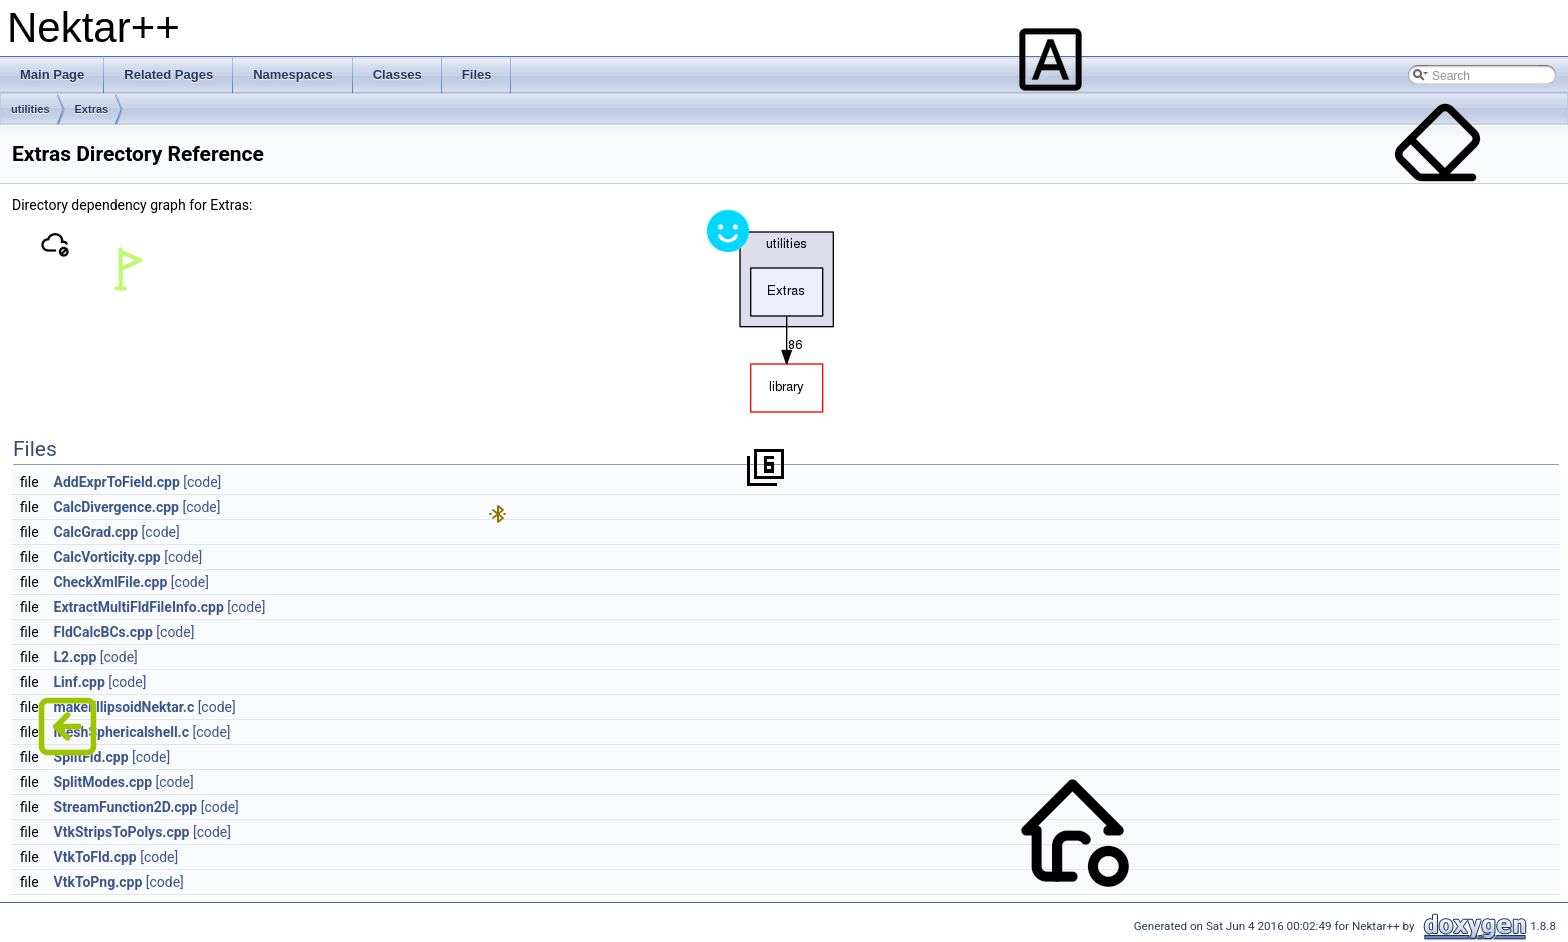 Image resolution: width=1568 pixels, height=942 pixels. Describe the element at coordinates (498, 514) in the screenshot. I see `indicates an active bluetooth connection` at that location.